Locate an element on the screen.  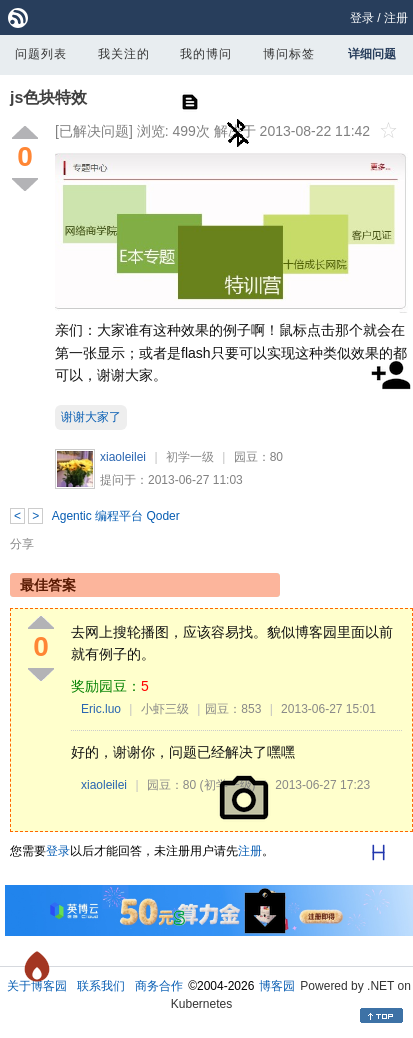
connect to Stripe payment services is located at coordinates (179, 918).